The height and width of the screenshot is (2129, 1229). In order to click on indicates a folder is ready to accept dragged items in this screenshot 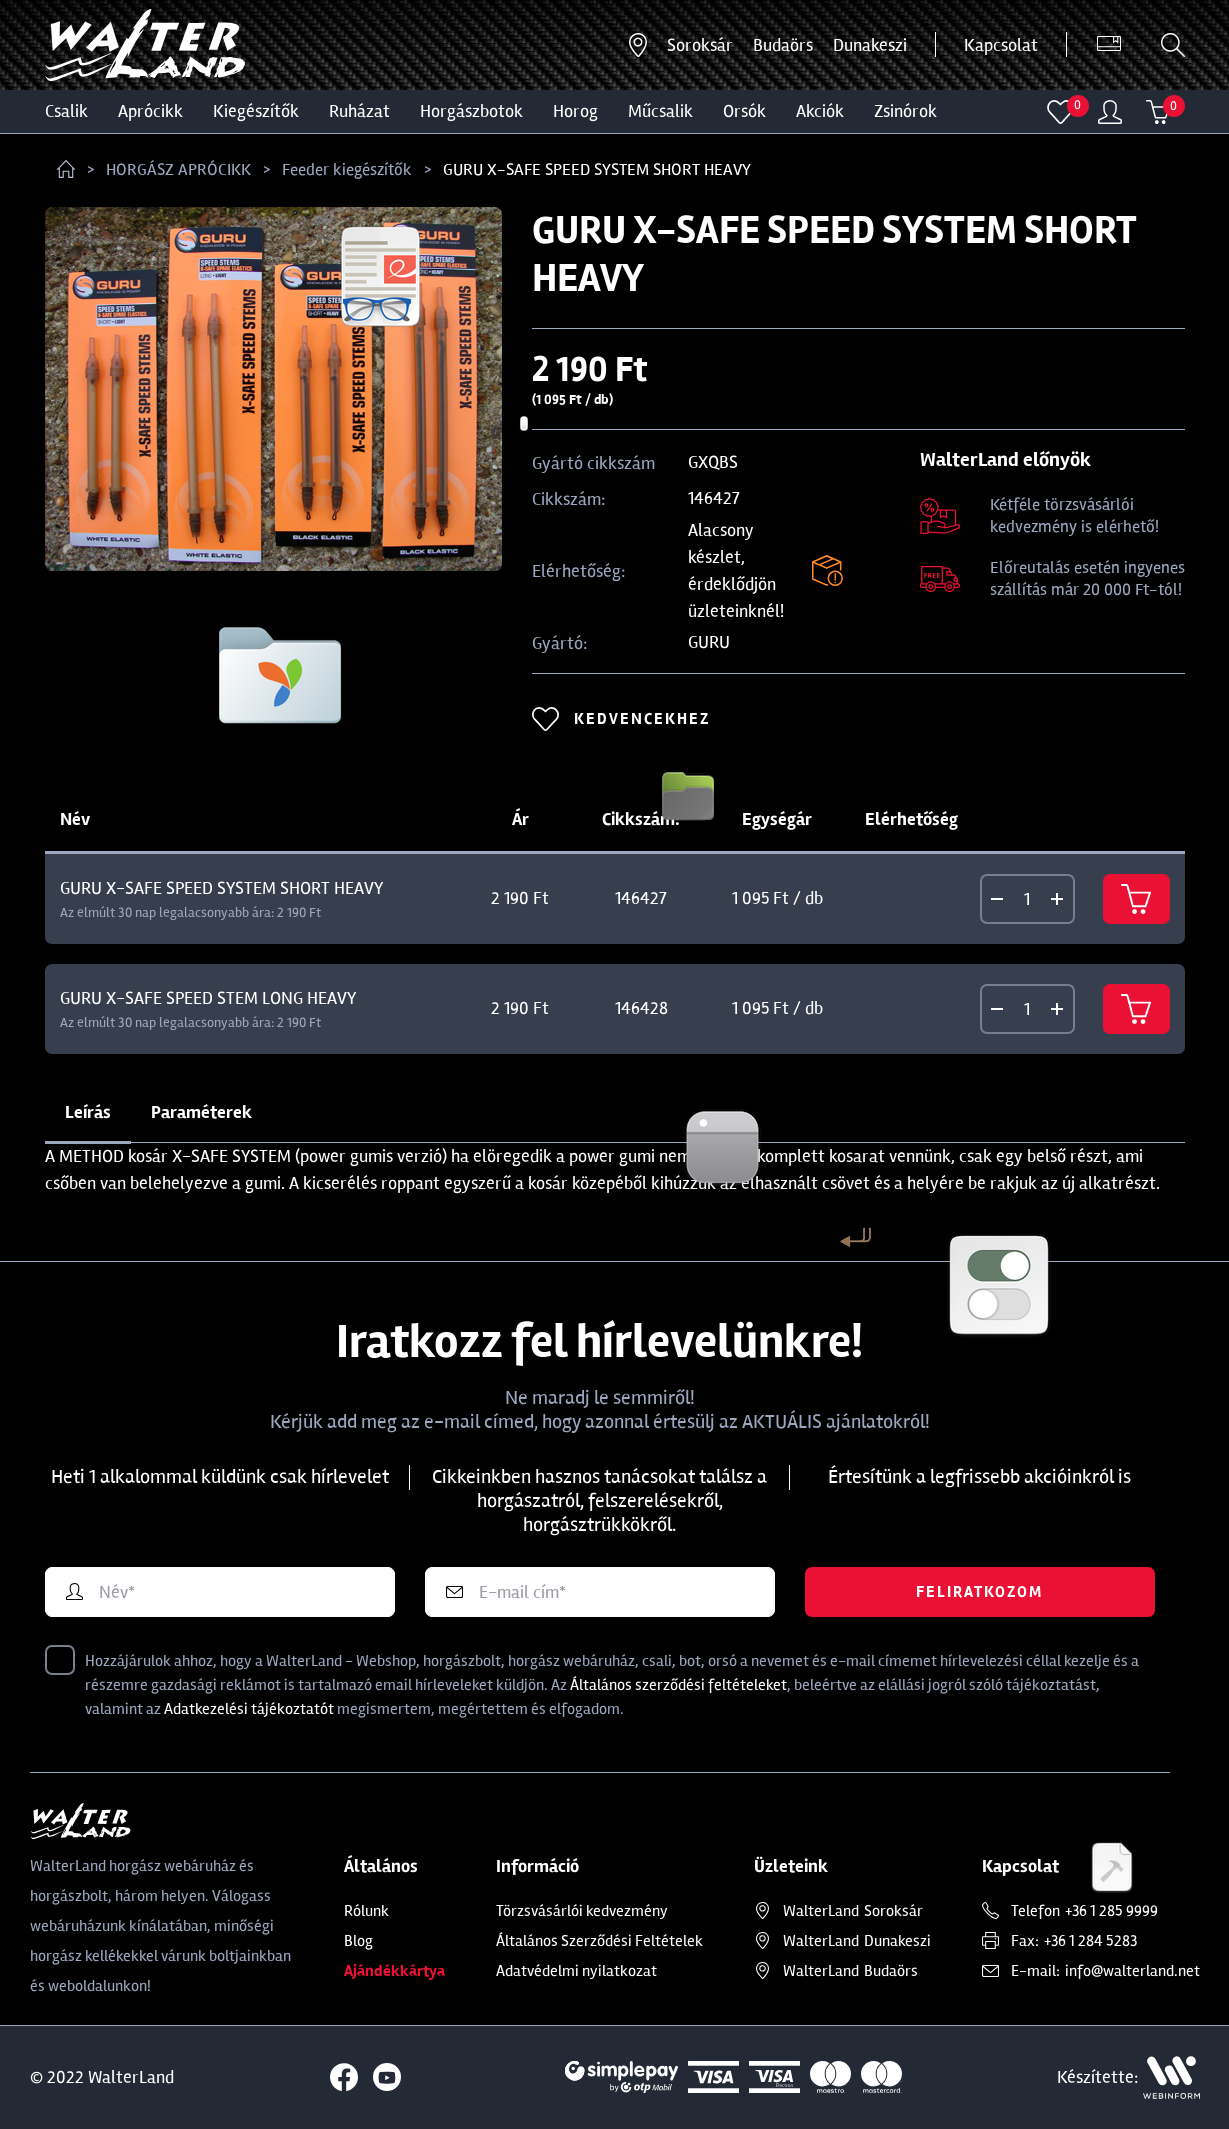, I will do `click(688, 796)`.